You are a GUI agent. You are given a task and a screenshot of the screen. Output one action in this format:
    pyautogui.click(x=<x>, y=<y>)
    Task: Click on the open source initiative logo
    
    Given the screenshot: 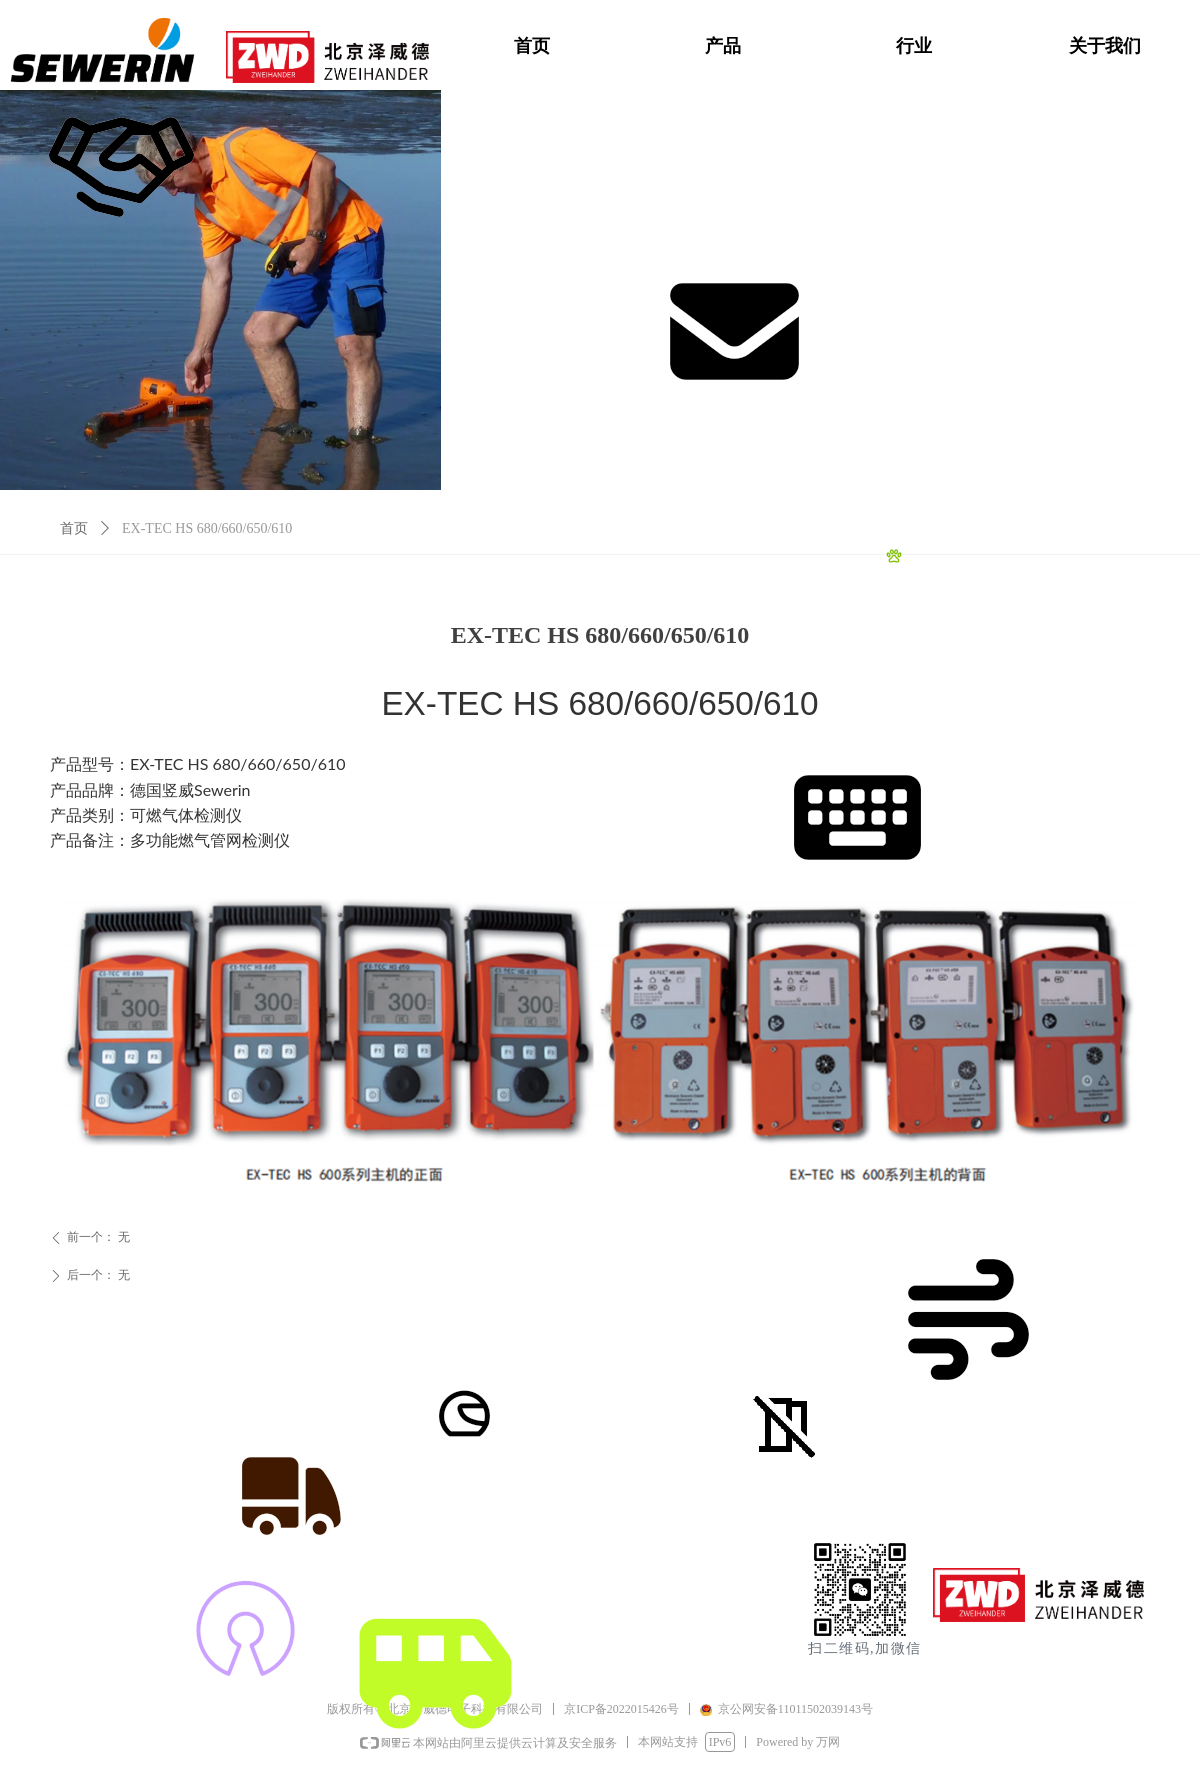 What is the action you would take?
    pyautogui.click(x=245, y=1628)
    